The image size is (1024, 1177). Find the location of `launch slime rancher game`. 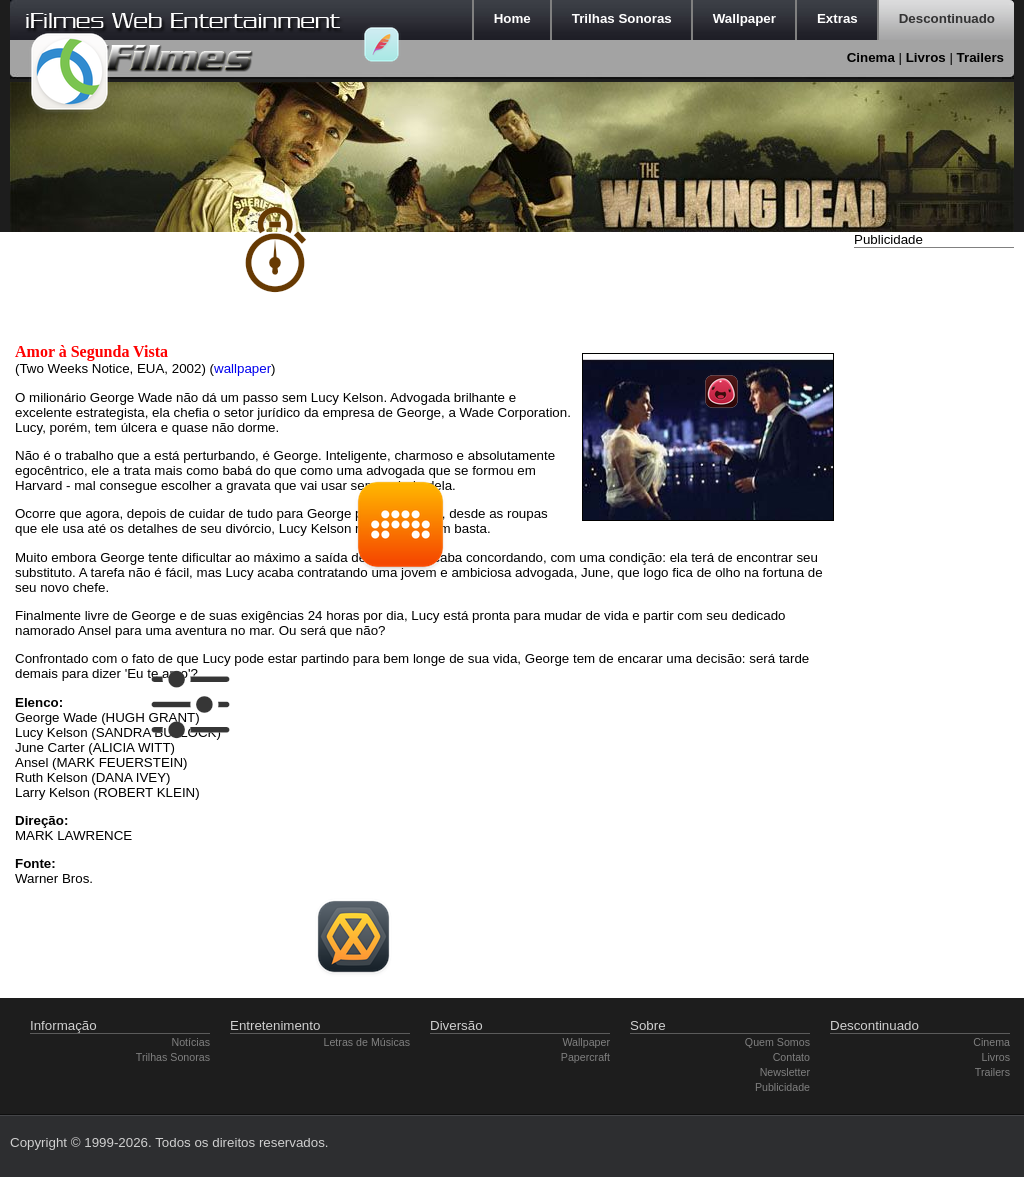

launch slime rancher game is located at coordinates (721, 391).